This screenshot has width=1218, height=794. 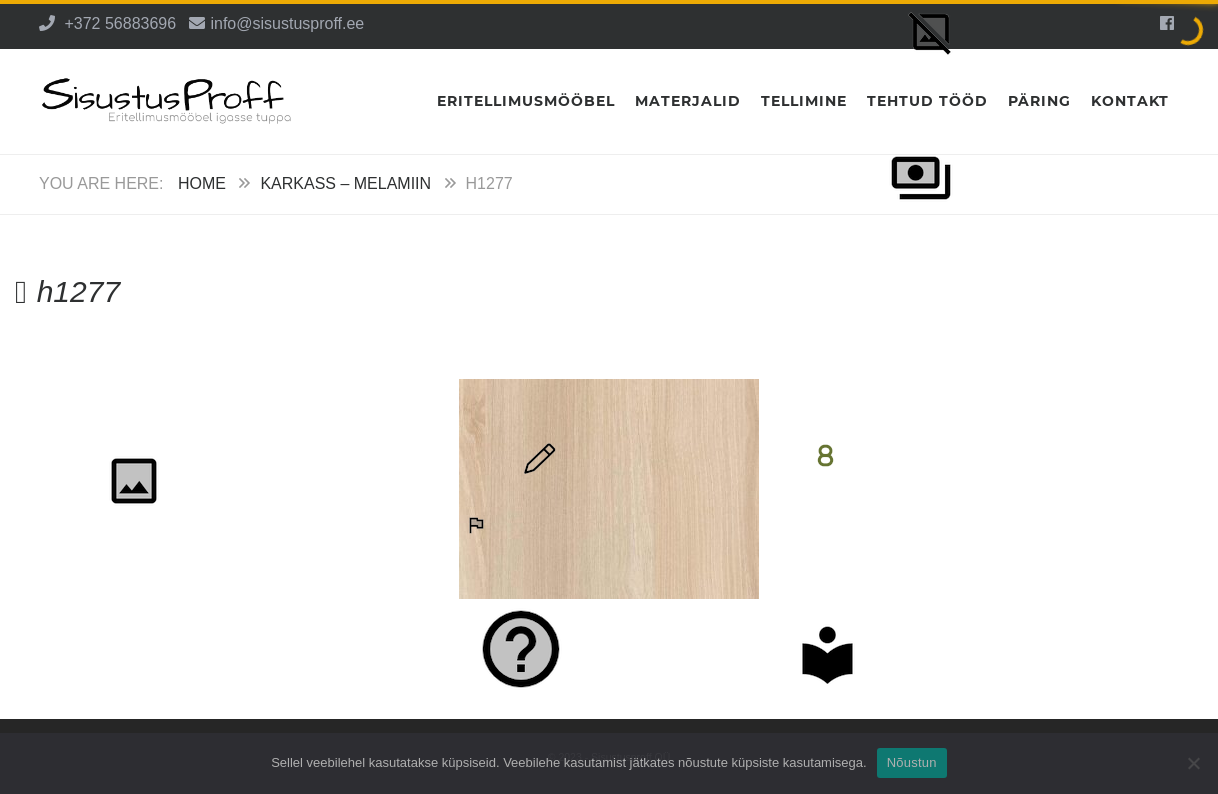 What do you see at coordinates (134, 481) in the screenshot?
I see `view image or photo` at bounding box center [134, 481].